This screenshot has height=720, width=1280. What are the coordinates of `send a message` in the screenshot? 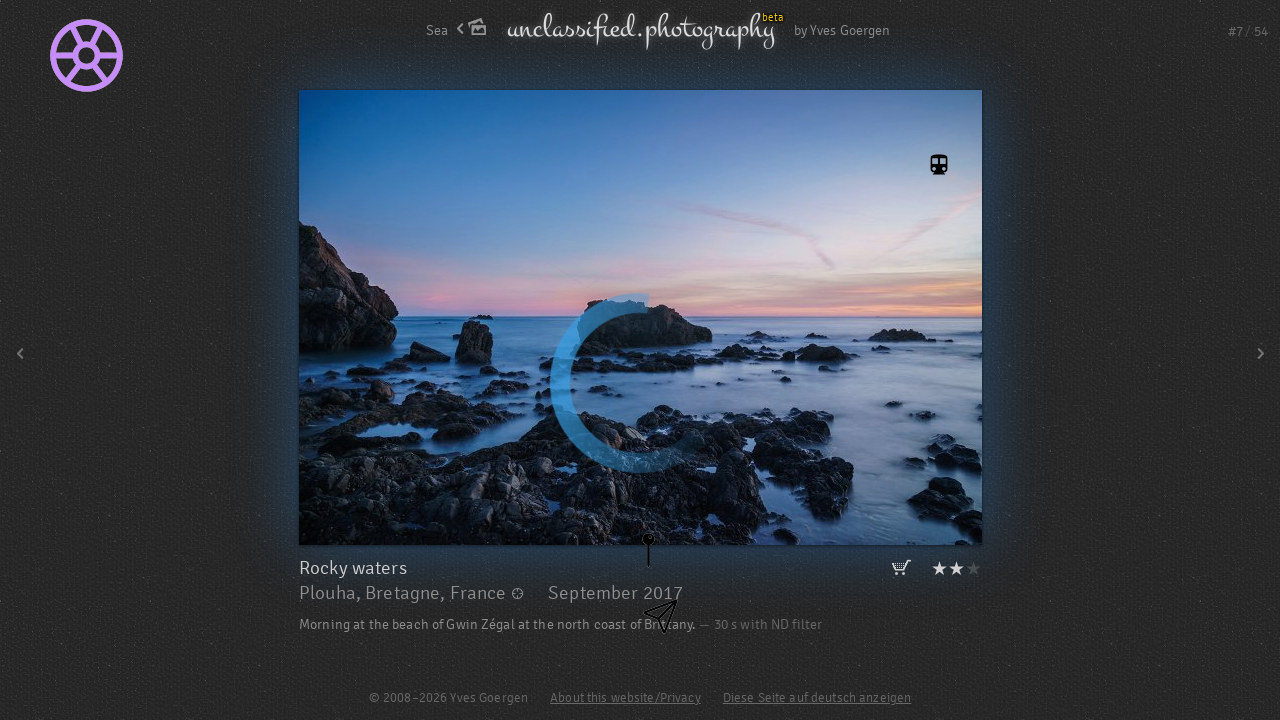 It's located at (660, 616).